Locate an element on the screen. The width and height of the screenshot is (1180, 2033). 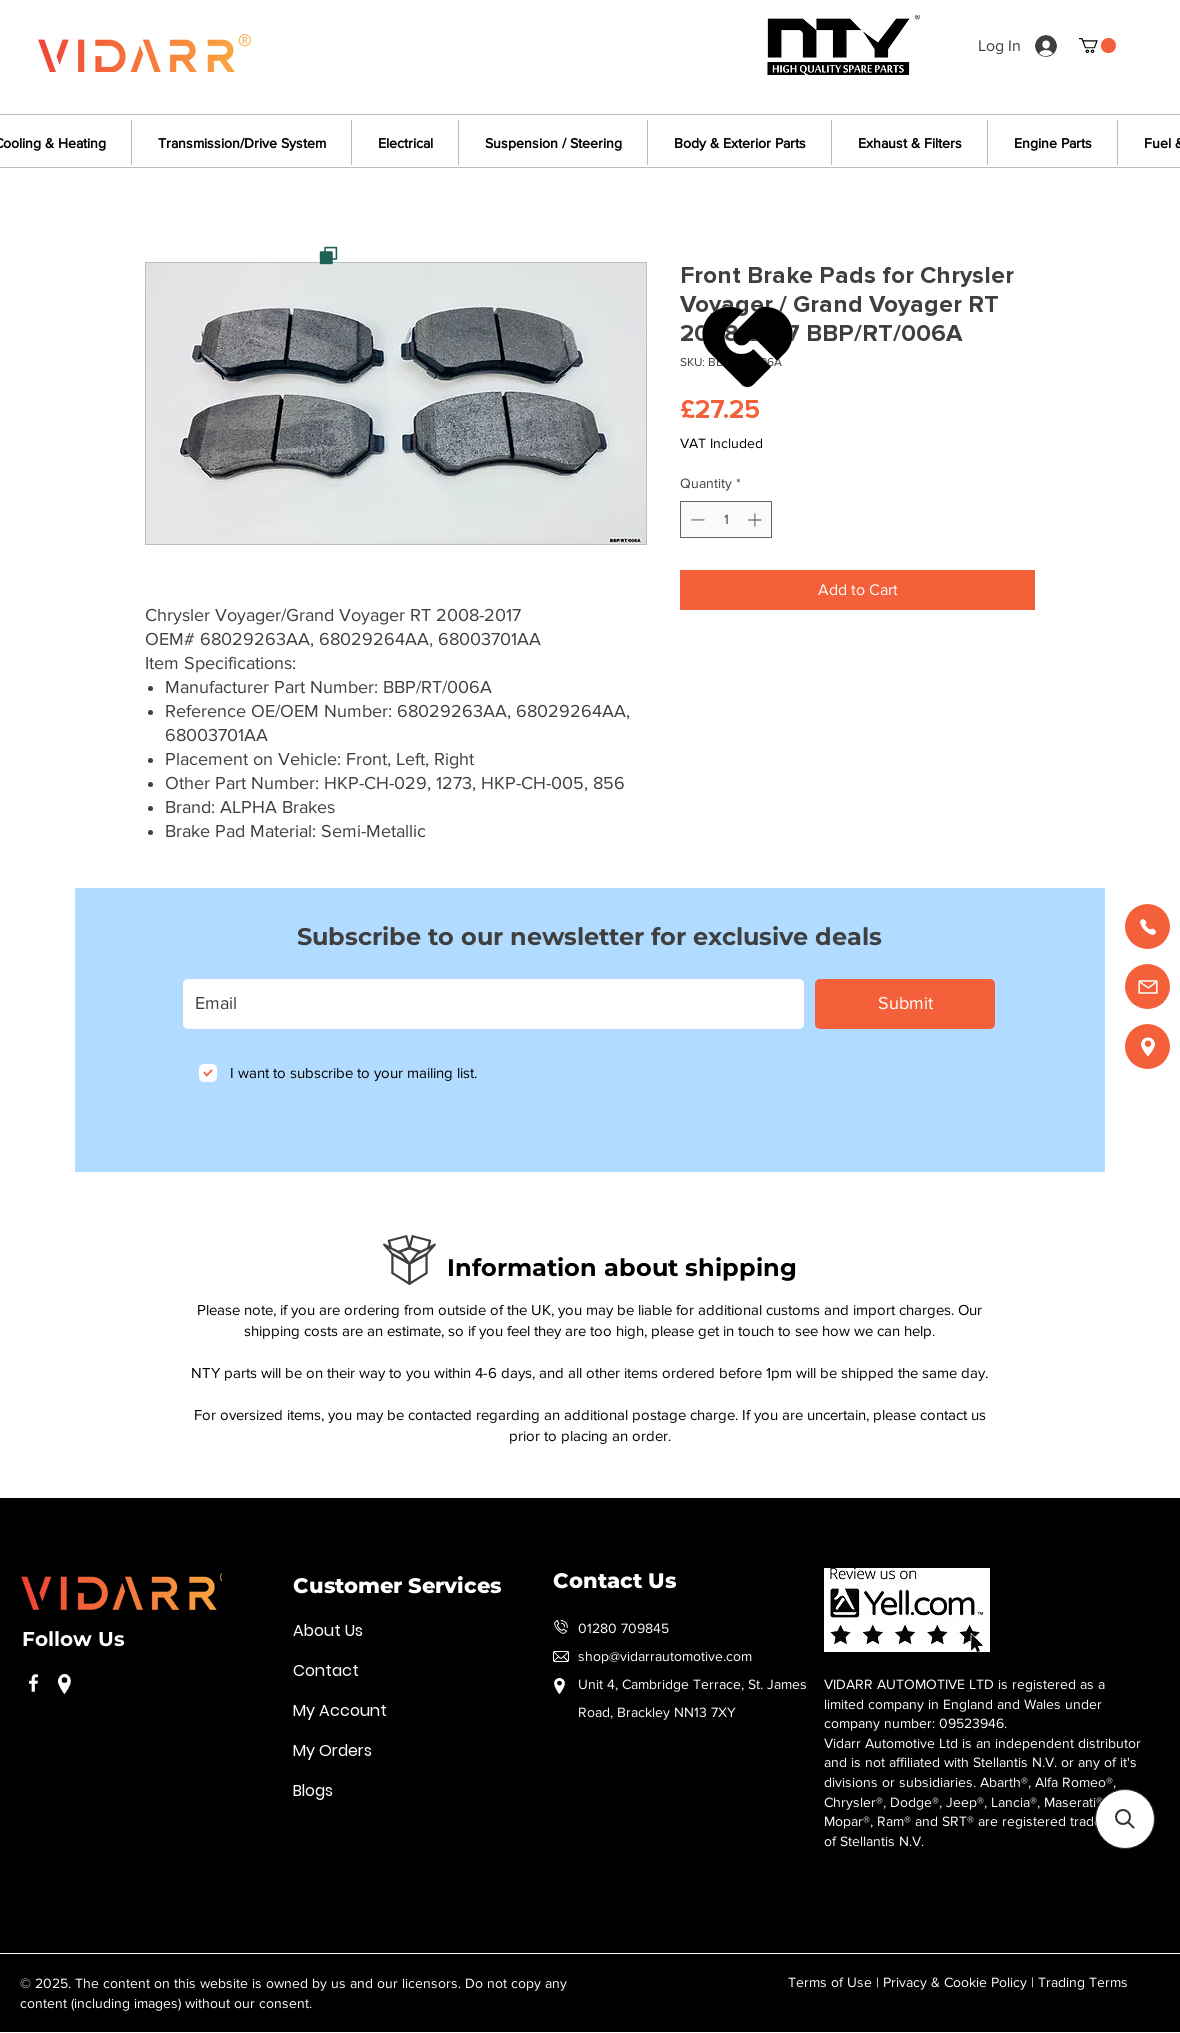
access customer service or support is located at coordinates (747, 346).